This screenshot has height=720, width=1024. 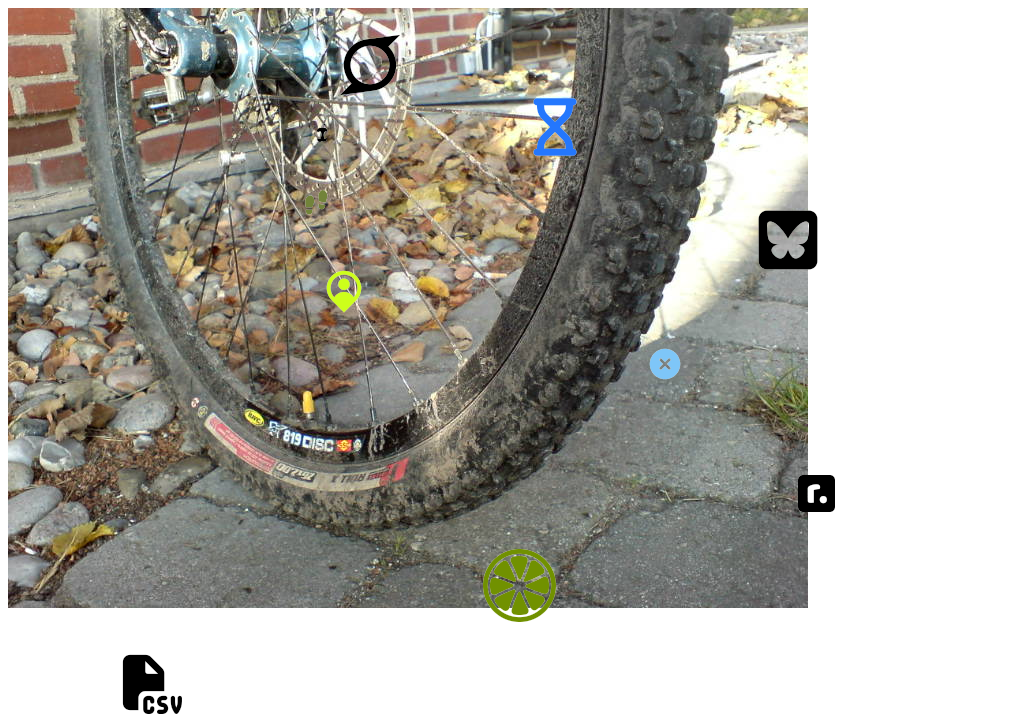 What do you see at coordinates (315, 202) in the screenshot?
I see `view your walking route or path history` at bounding box center [315, 202].